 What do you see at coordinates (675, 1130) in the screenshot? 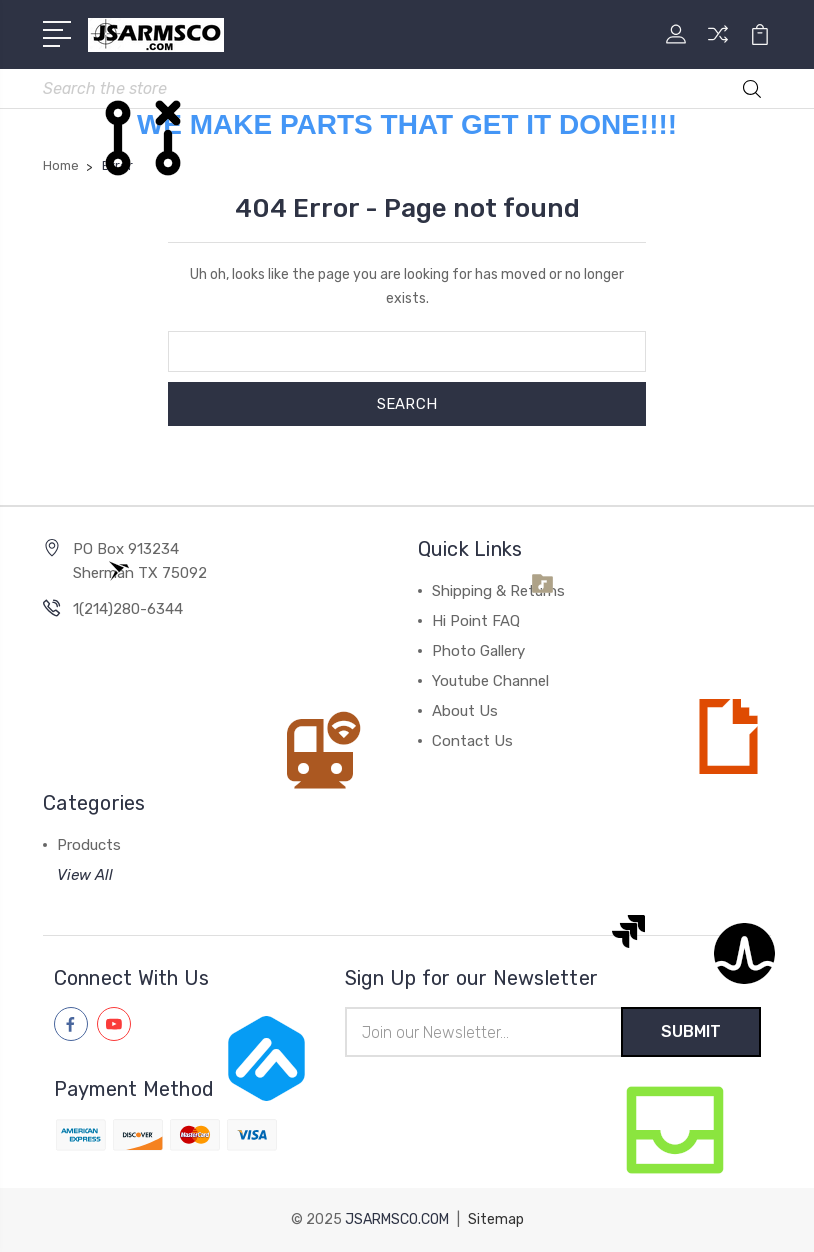
I see `view your inbox` at bounding box center [675, 1130].